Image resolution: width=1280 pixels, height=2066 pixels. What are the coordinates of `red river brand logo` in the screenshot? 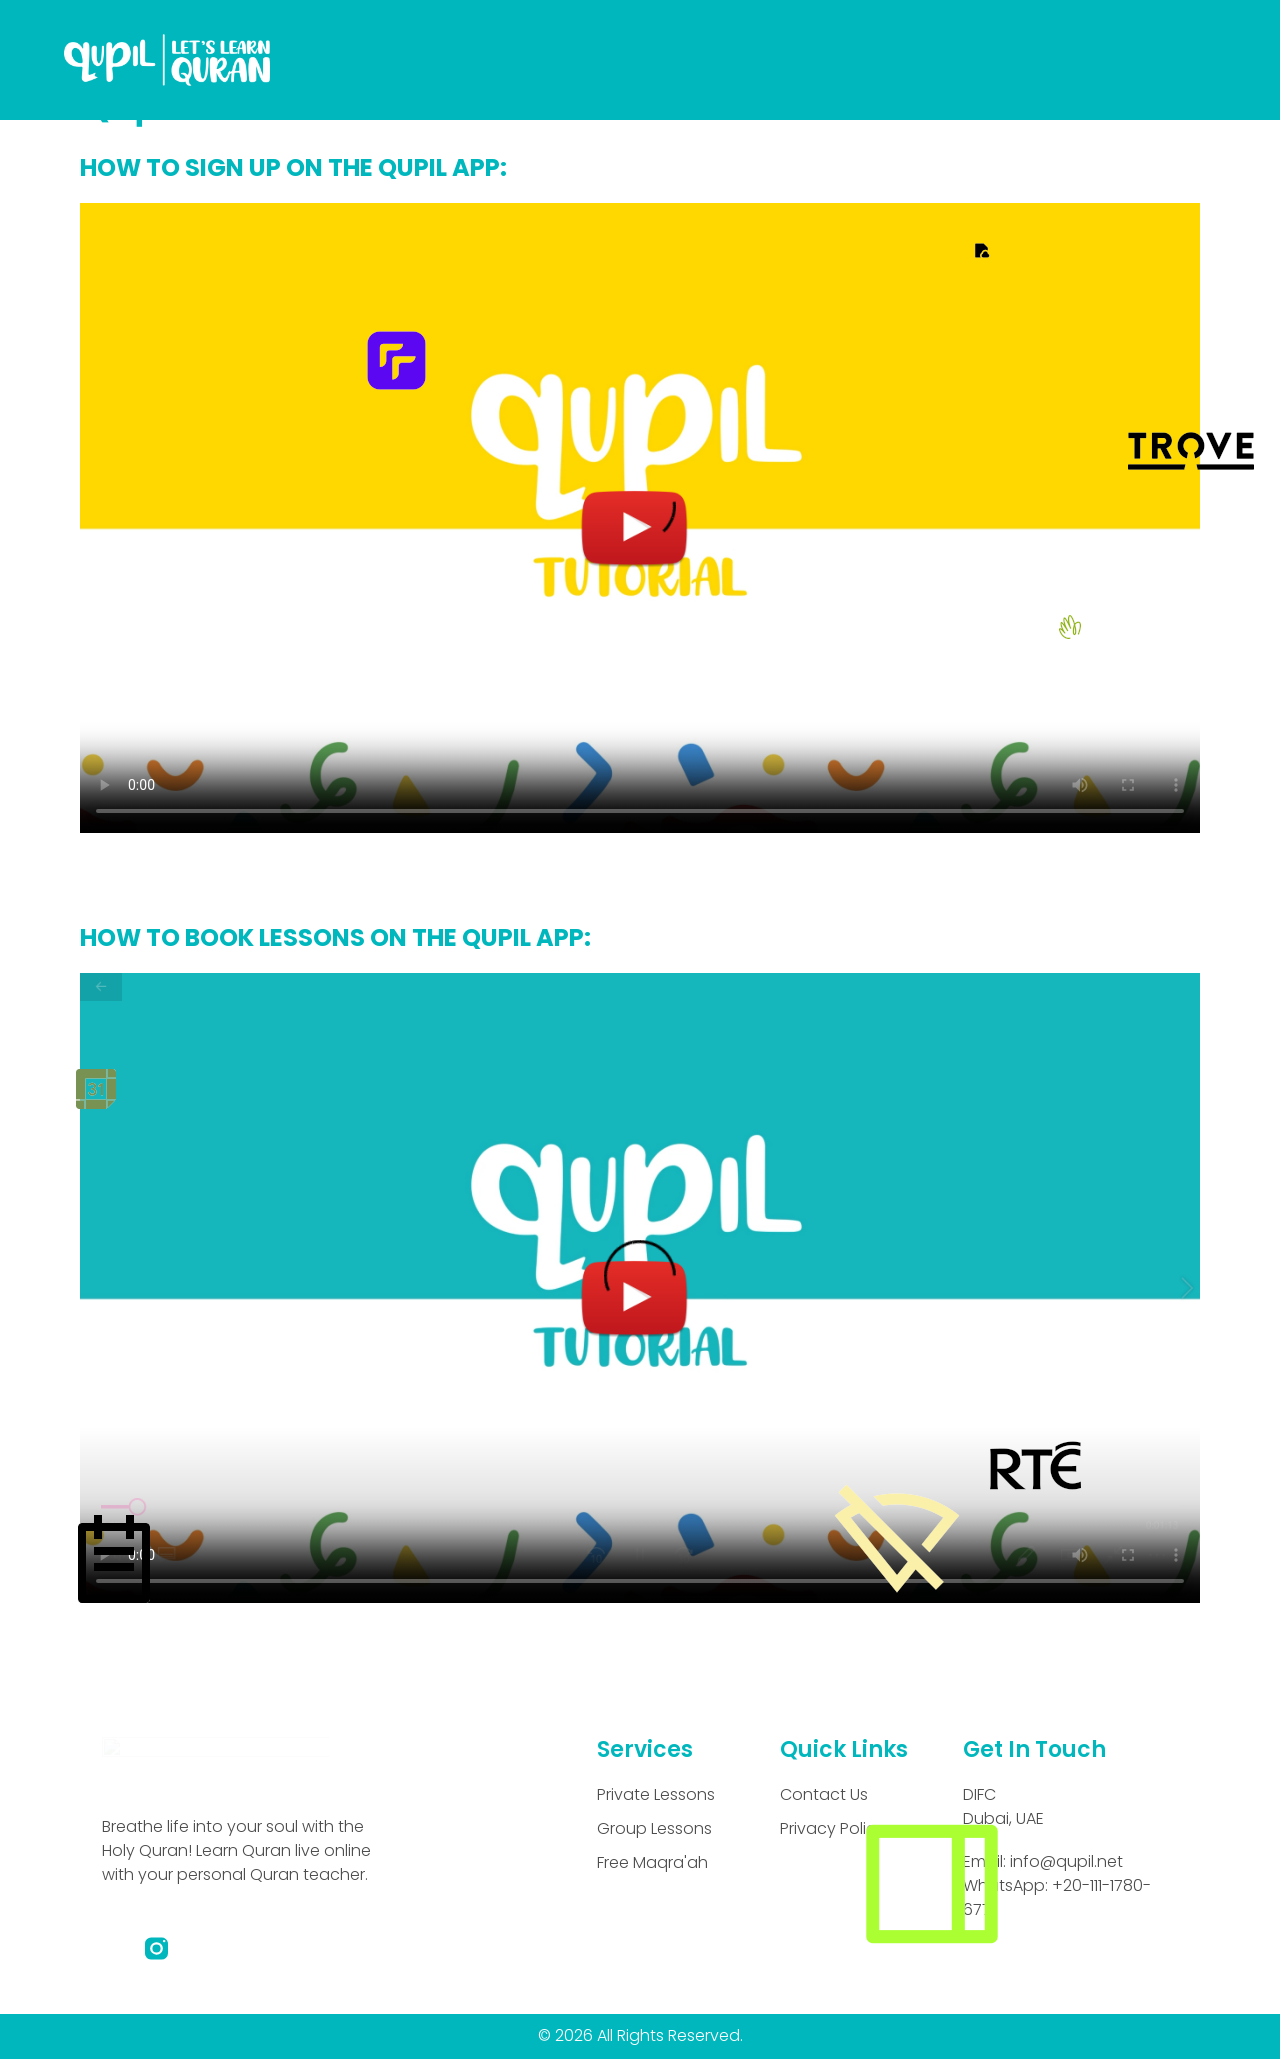 It's located at (396, 360).